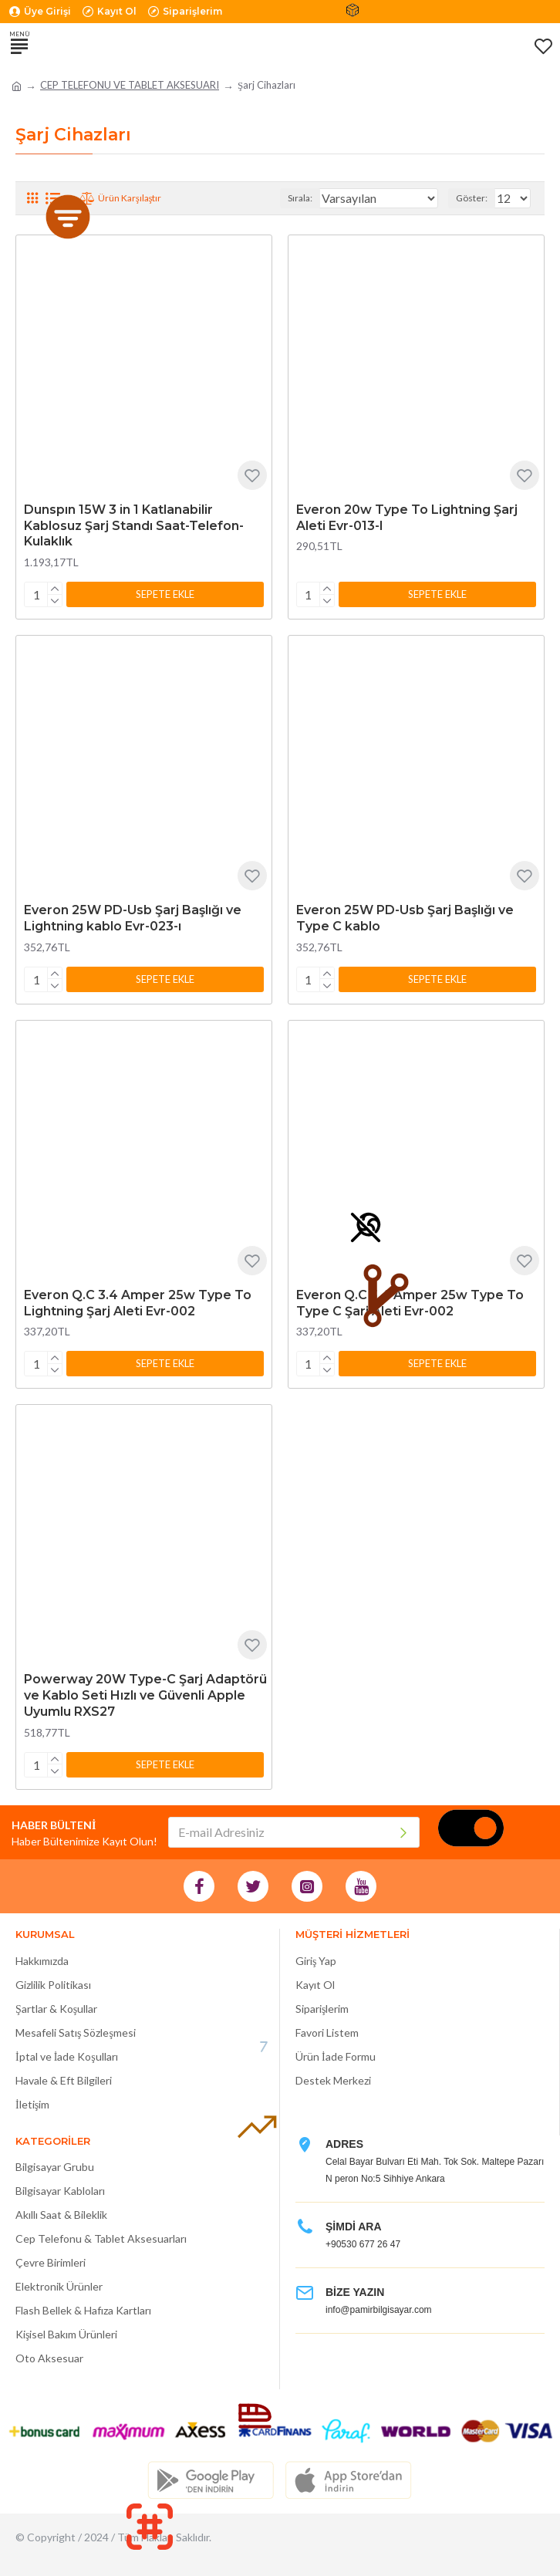  Describe the element at coordinates (68, 217) in the screenshot. I see `filter or sort content` at that location.